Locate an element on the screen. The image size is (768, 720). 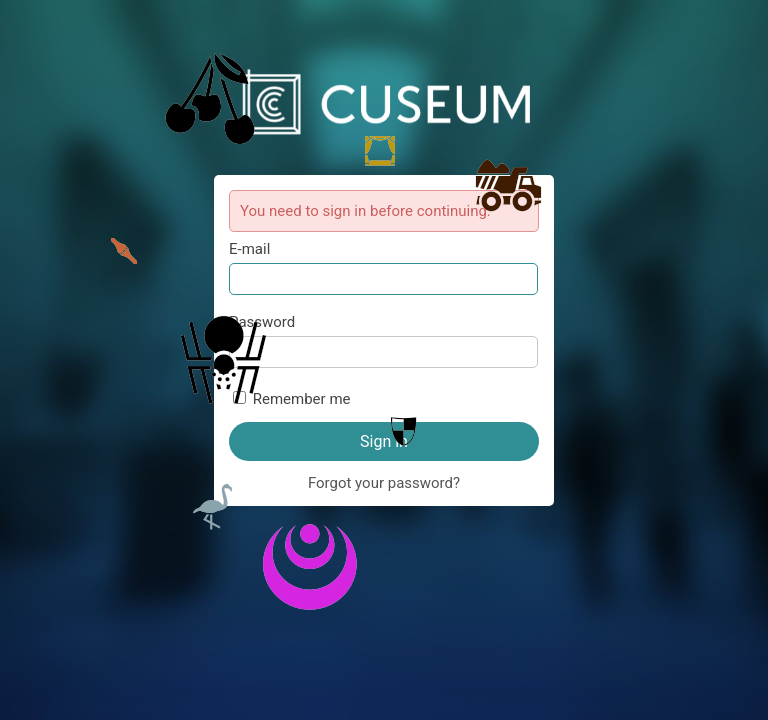
decorative flamingo icon for tropical or summer-themed content is located at coordinates (212, 506).